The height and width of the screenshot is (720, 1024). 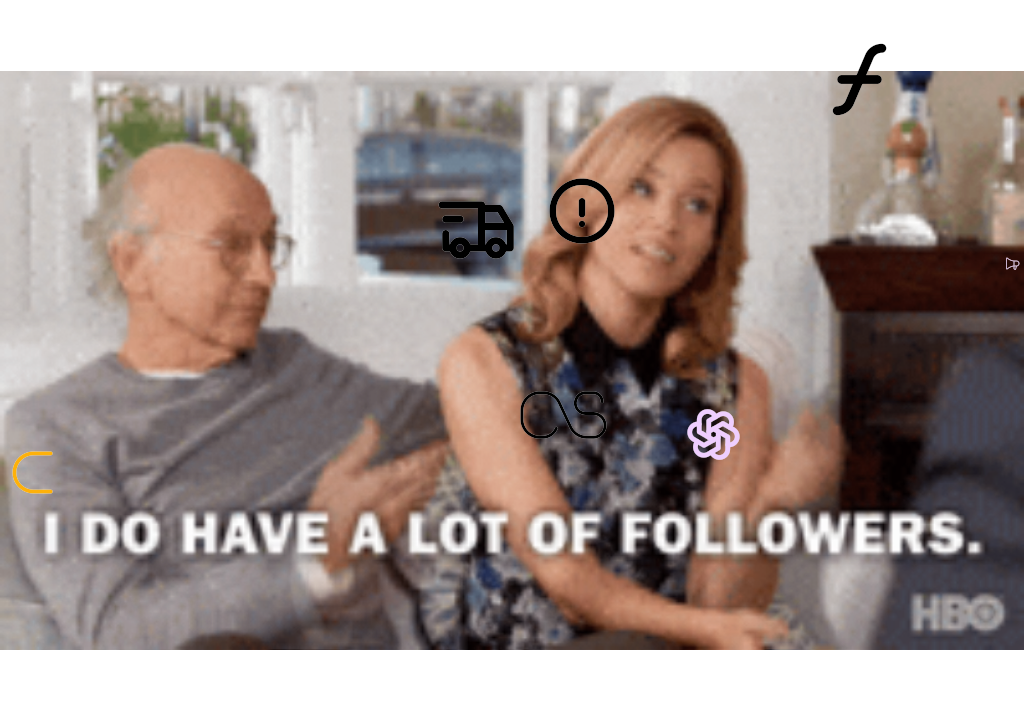 I want to click on connect to your Last.fm account, so click(x=563, y=413).